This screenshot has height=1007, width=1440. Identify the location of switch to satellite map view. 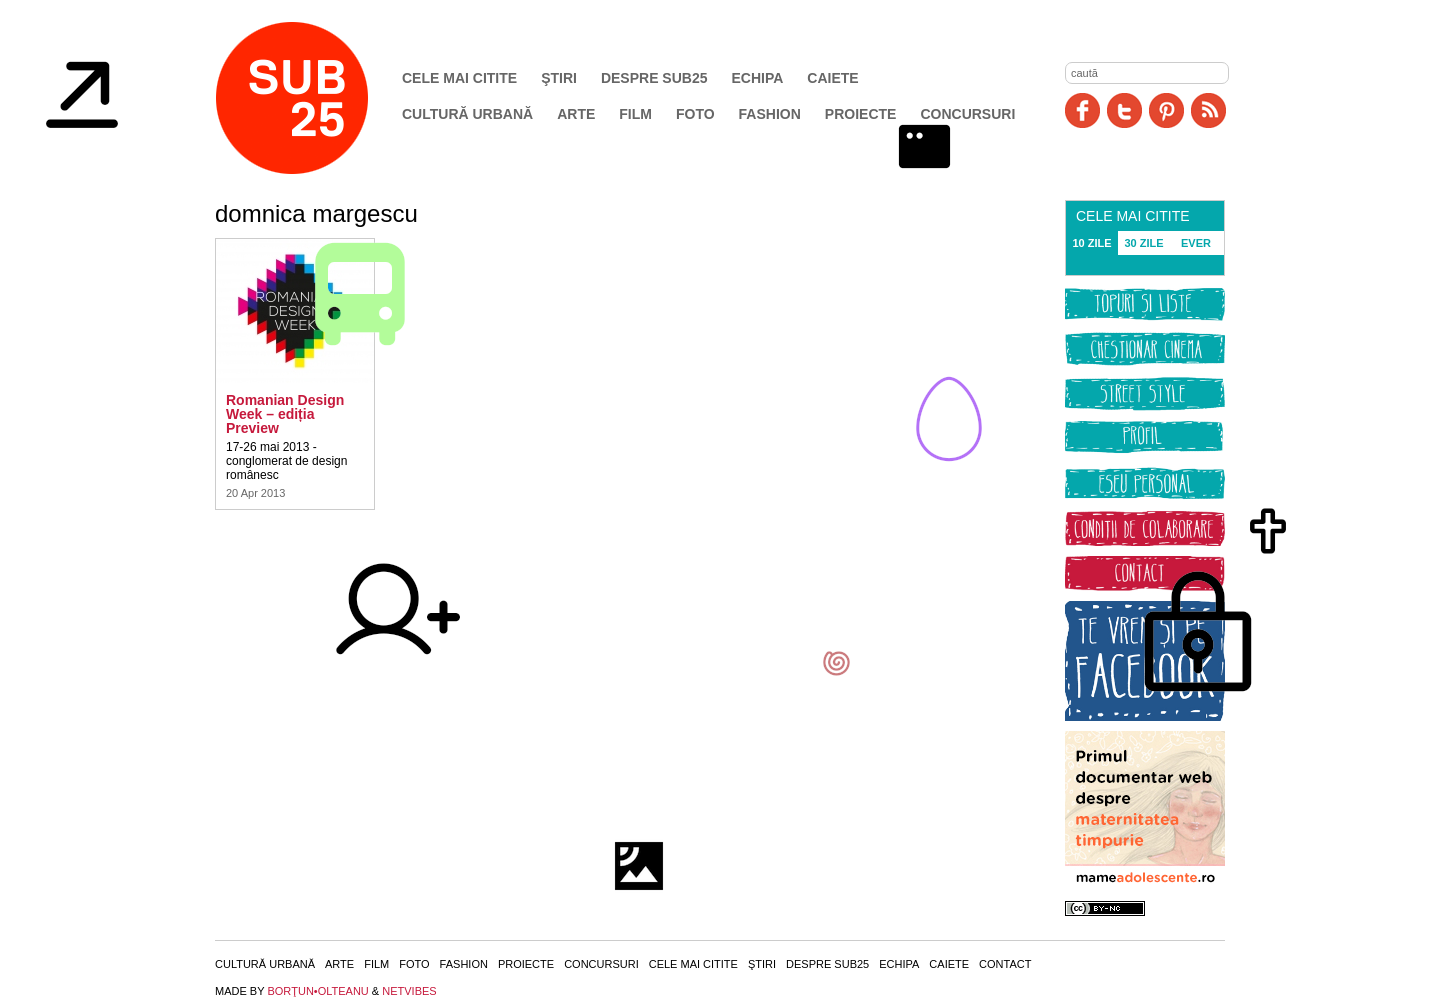
(639, 866).